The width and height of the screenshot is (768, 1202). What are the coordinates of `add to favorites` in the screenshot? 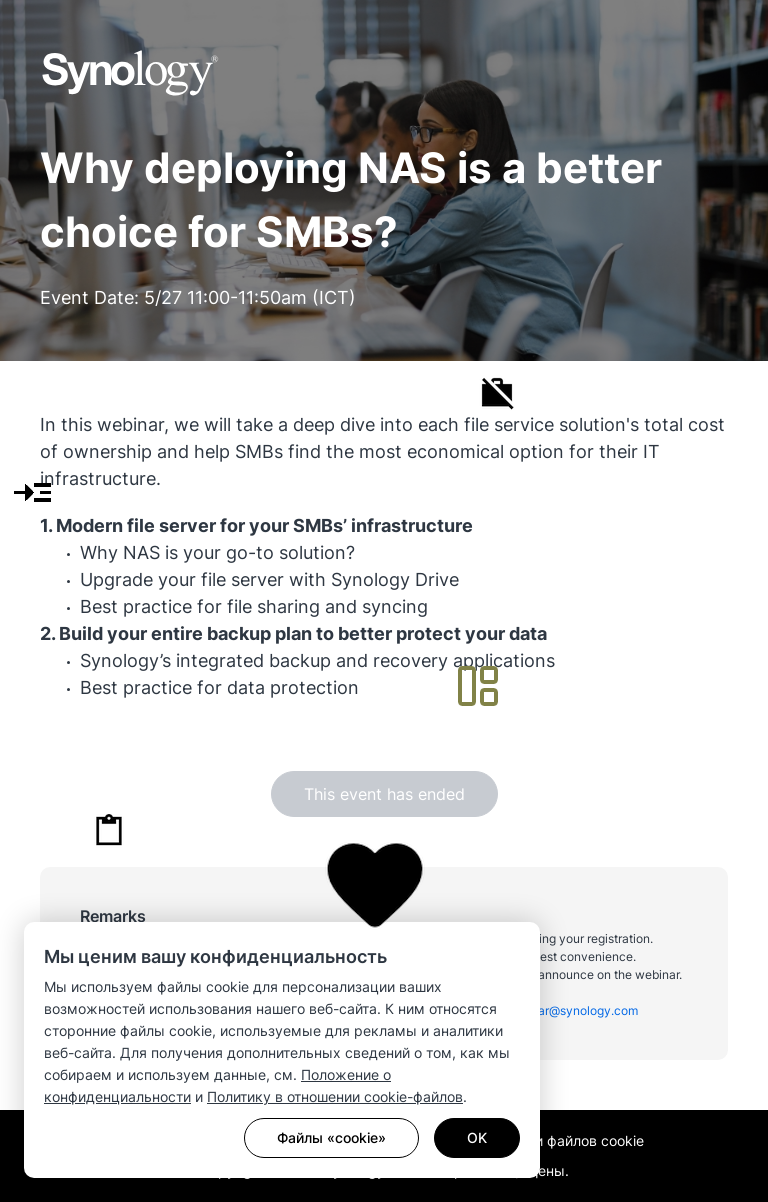 It's located at (375, 886).